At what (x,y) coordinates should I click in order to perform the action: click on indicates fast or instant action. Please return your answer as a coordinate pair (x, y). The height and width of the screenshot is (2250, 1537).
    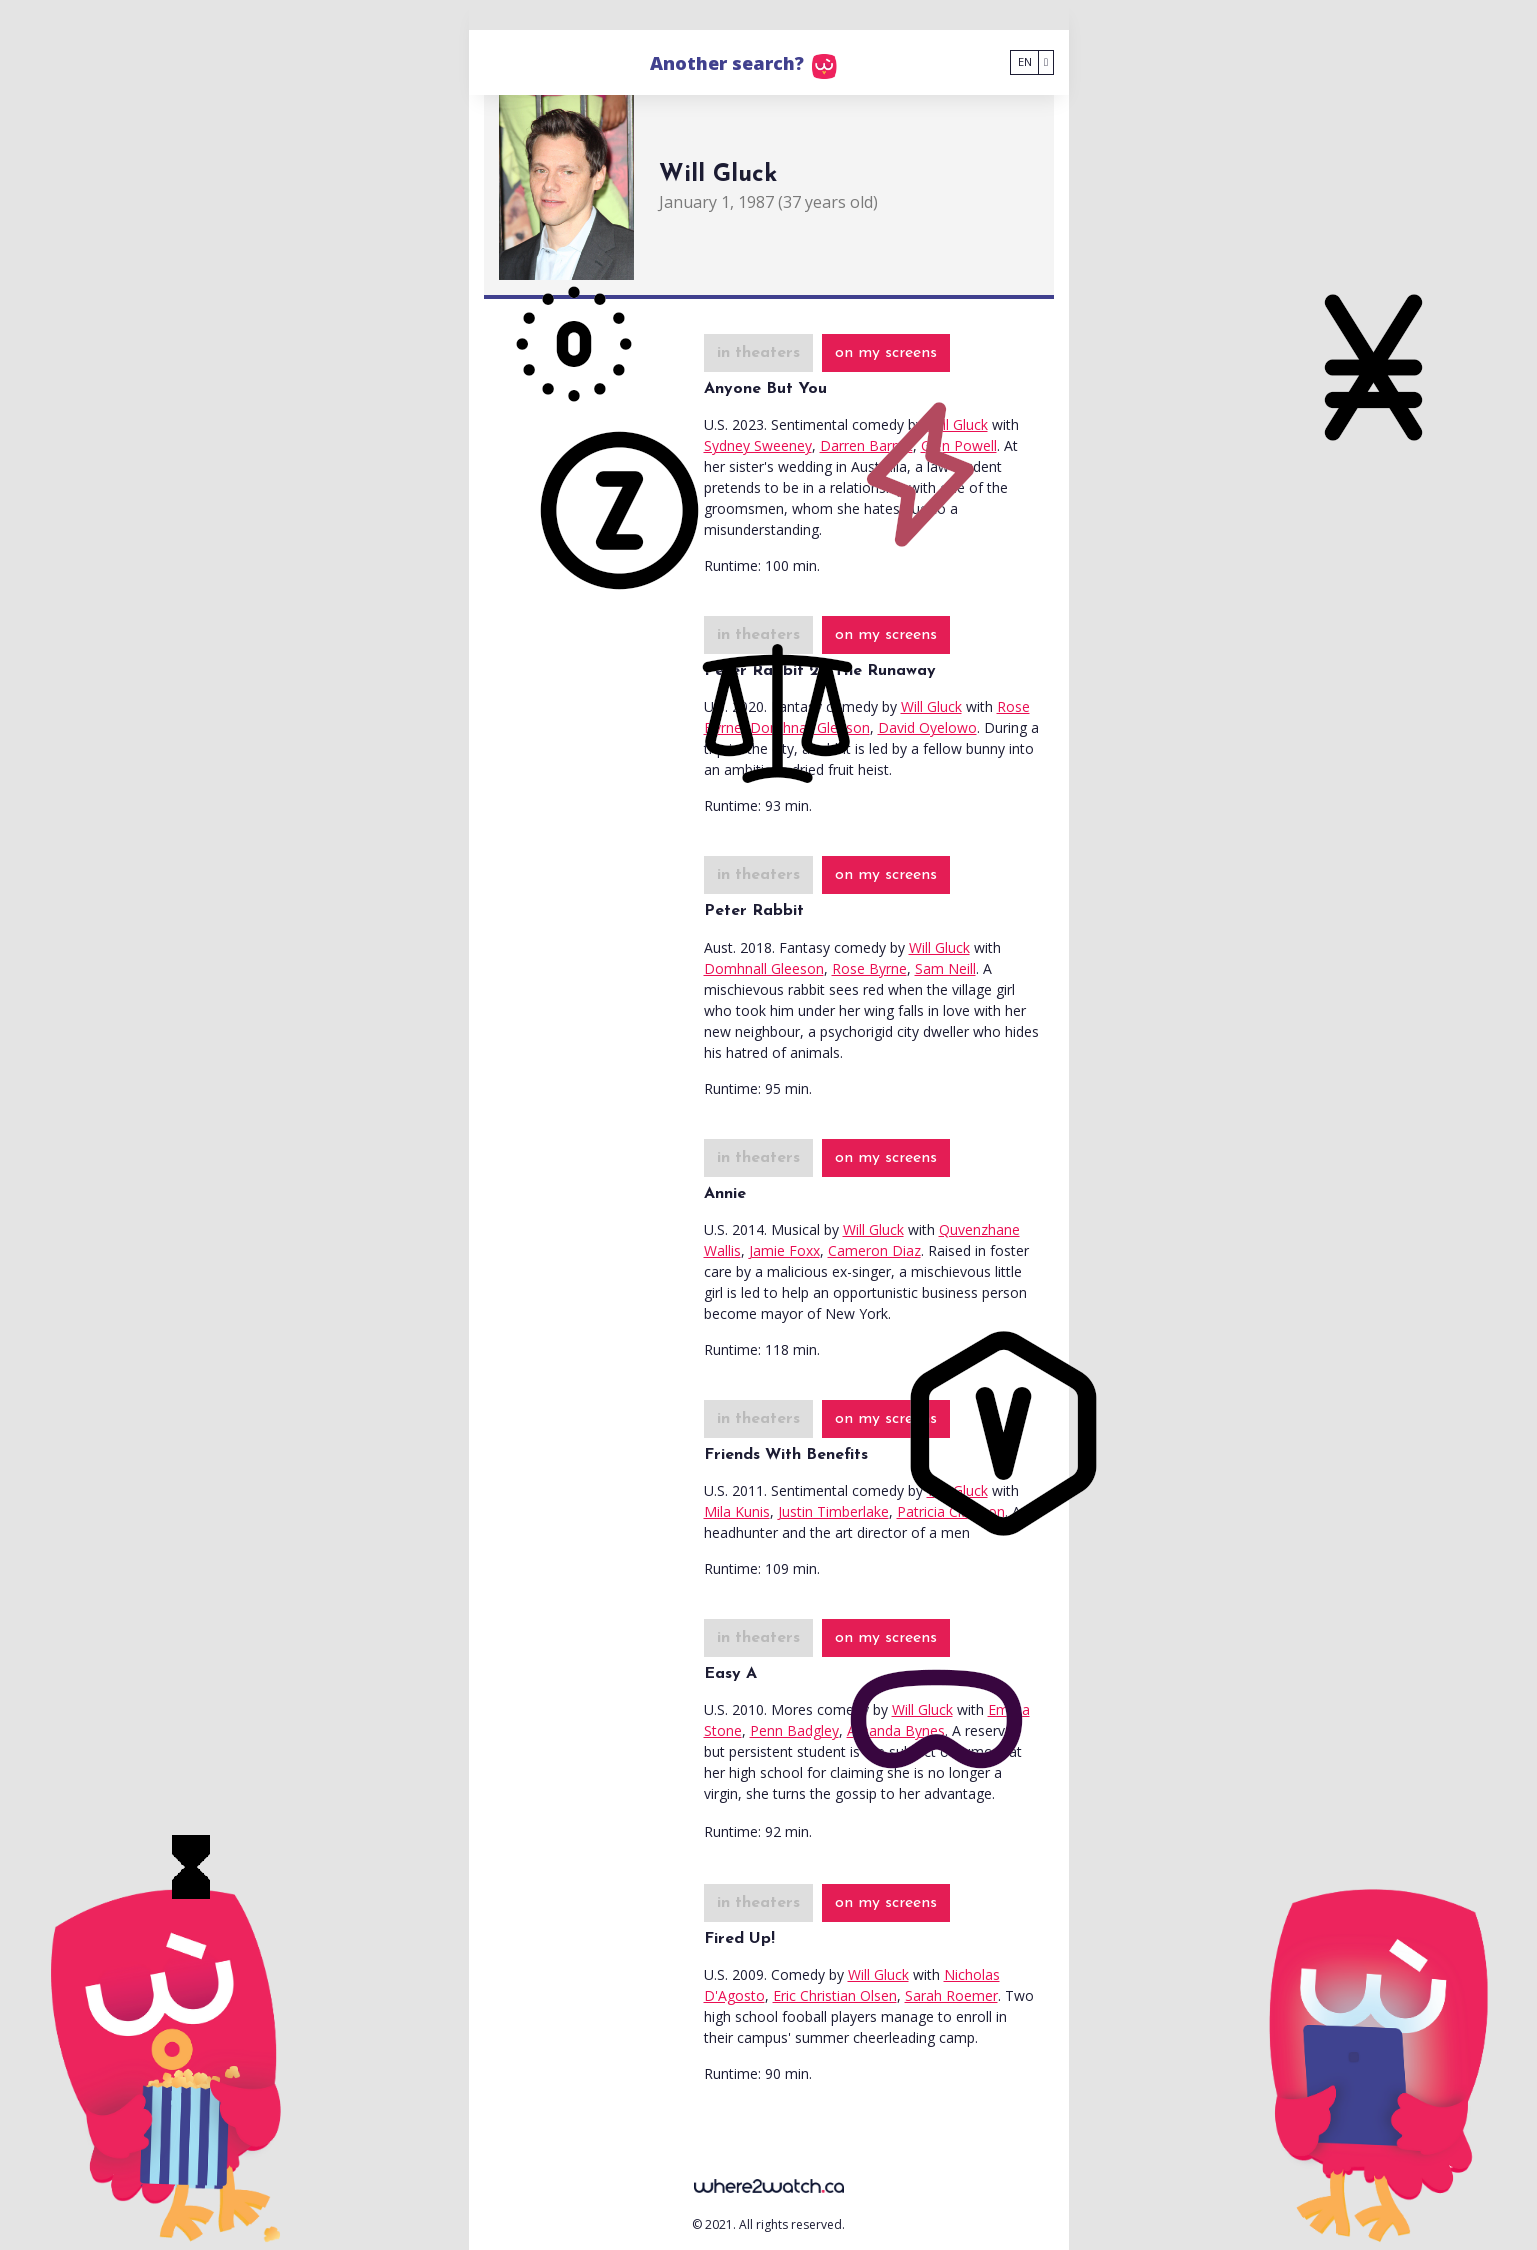
    Looking at the image, I should click on (920, 474).